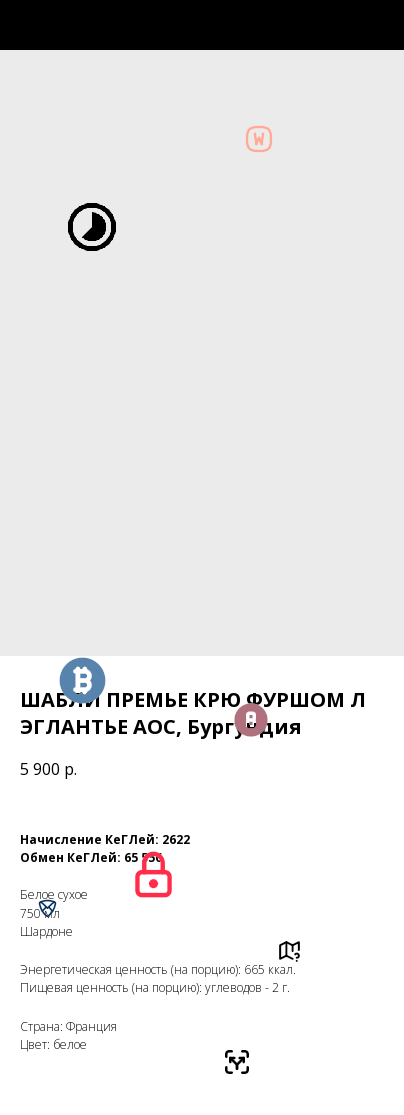  Describe the element at coordinates (289, 950) in the screenshot. I see `get help with map or navigation` at that location.